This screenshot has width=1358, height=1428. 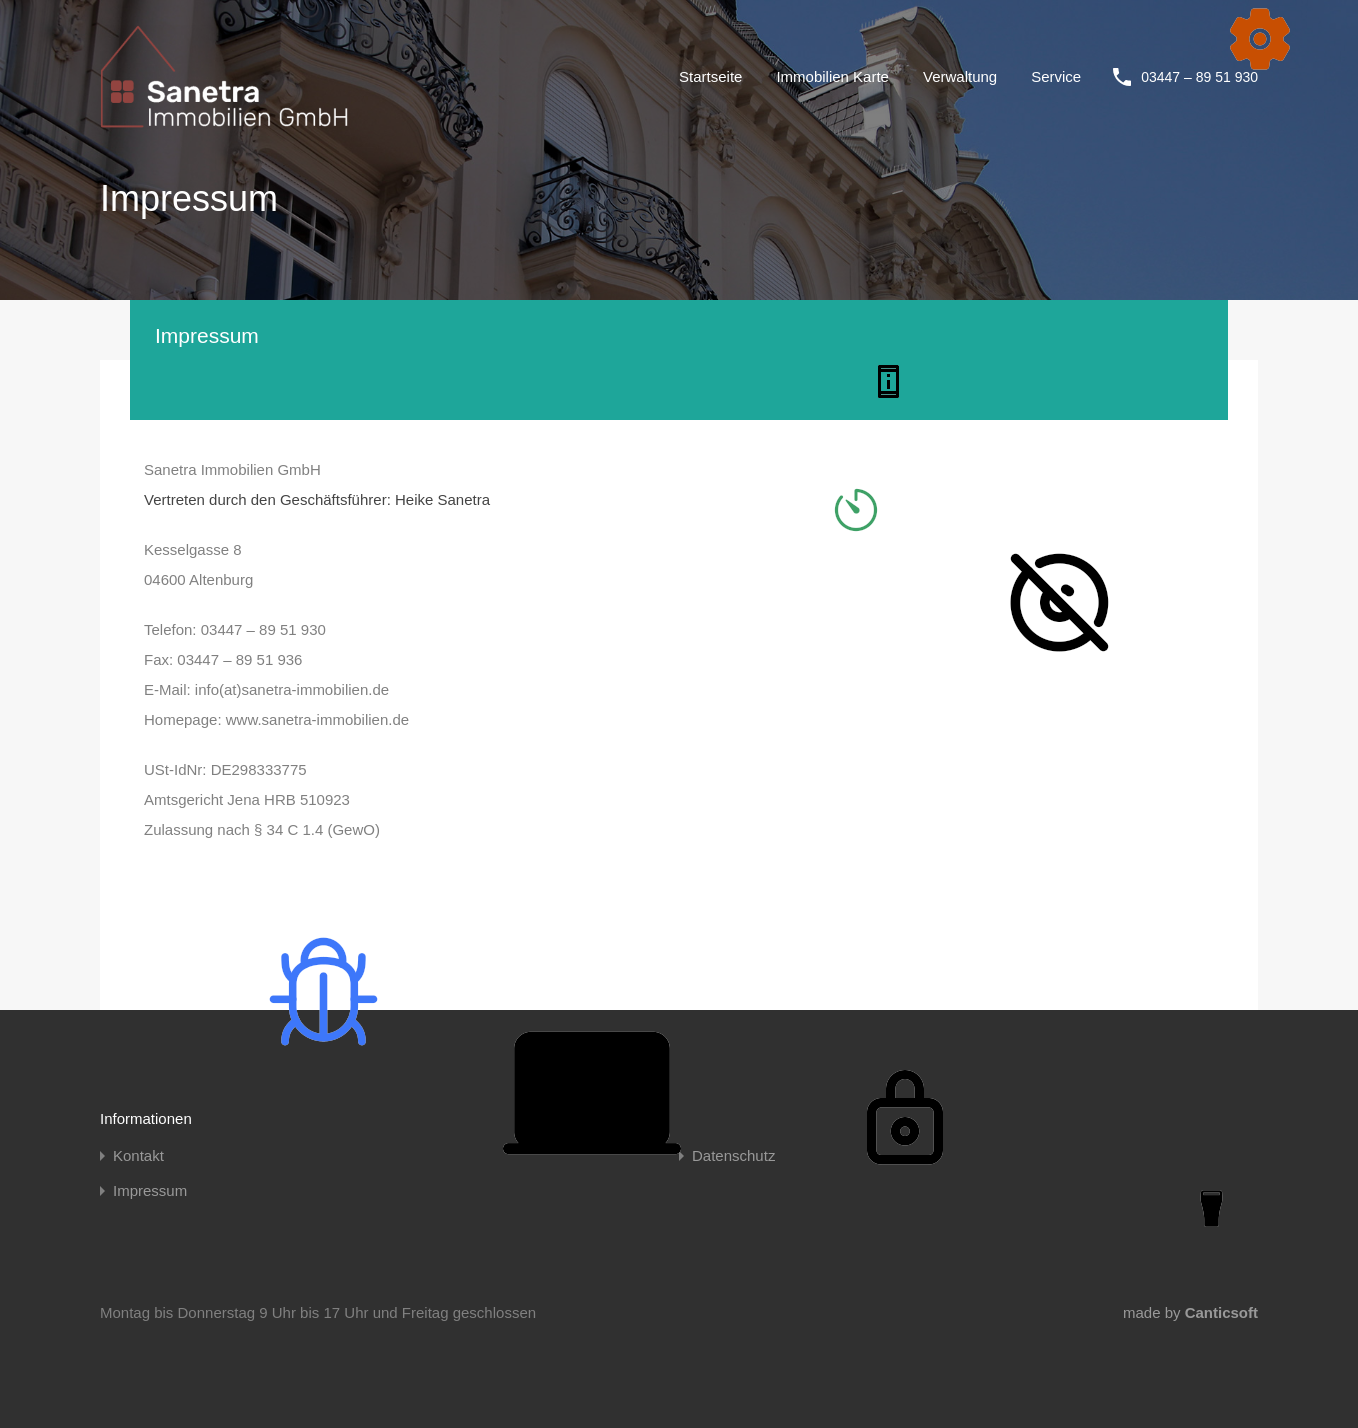 I want to click on report a bug or issue, so click(x=323, y=991).